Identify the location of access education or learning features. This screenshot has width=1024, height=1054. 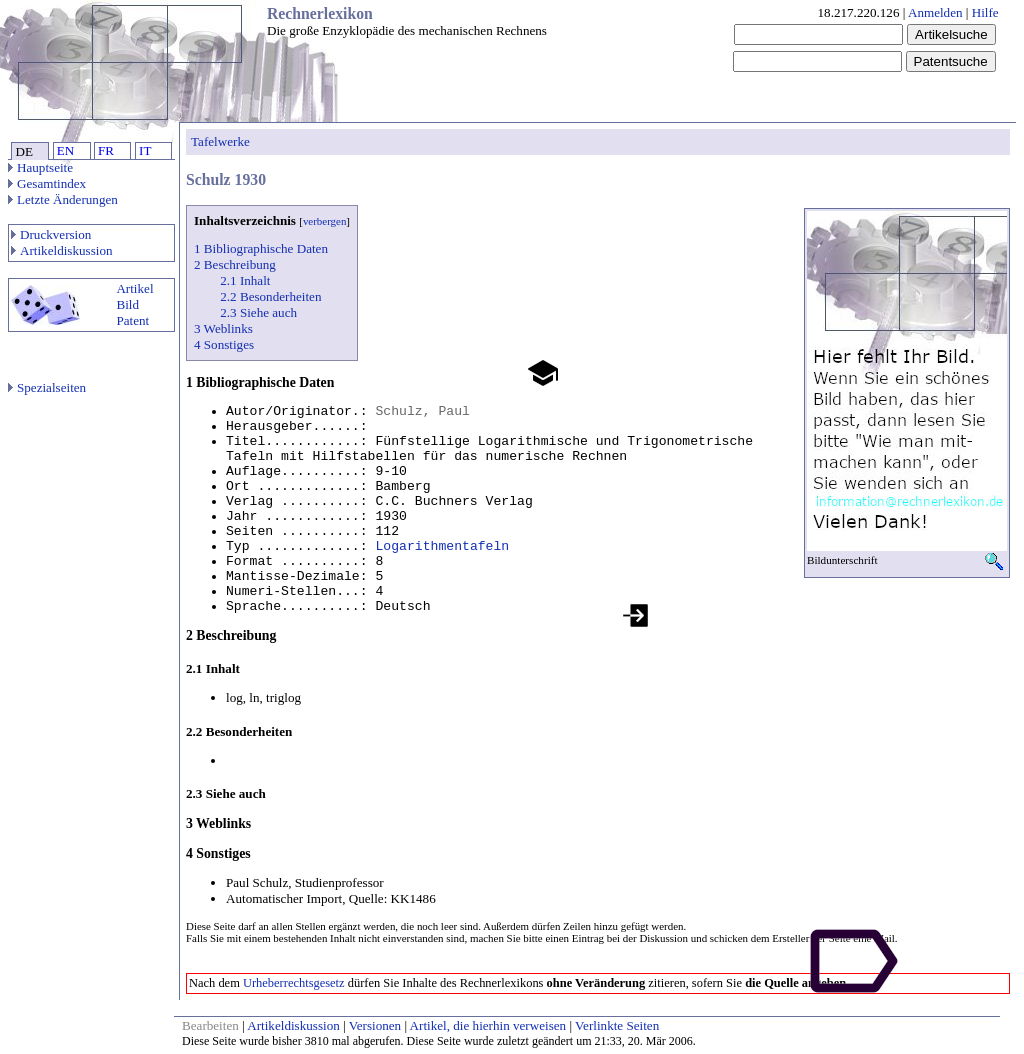
(543, 373).